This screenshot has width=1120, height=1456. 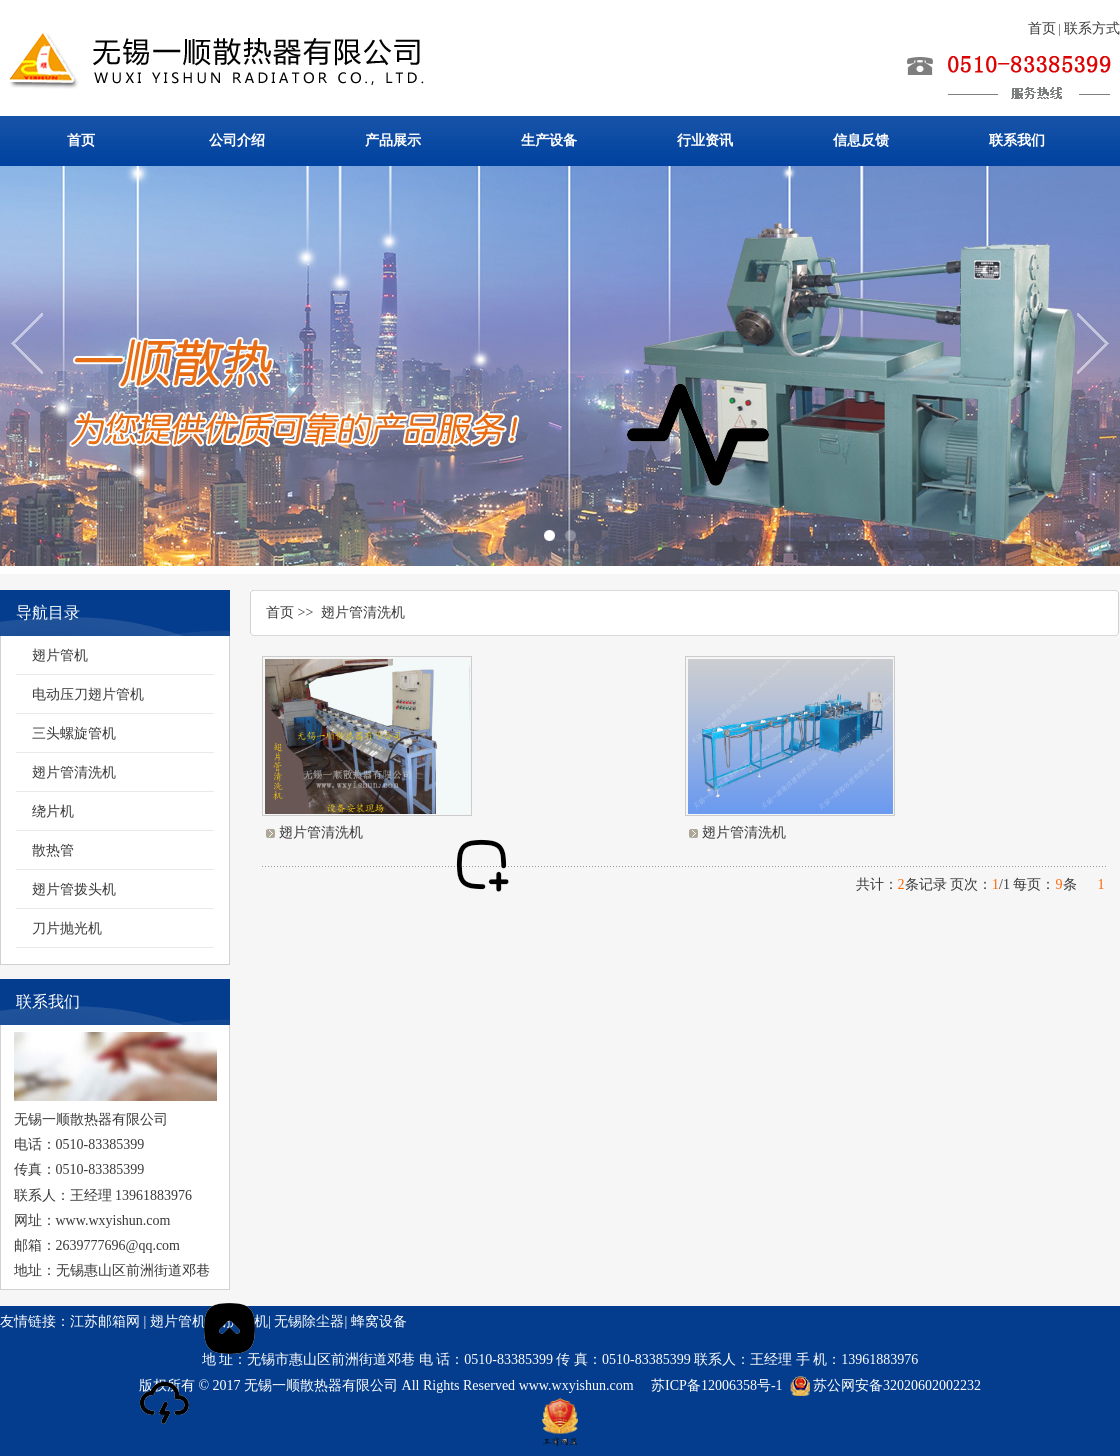 I want to click on scroll to top of page, so click(x=229, y=1328).